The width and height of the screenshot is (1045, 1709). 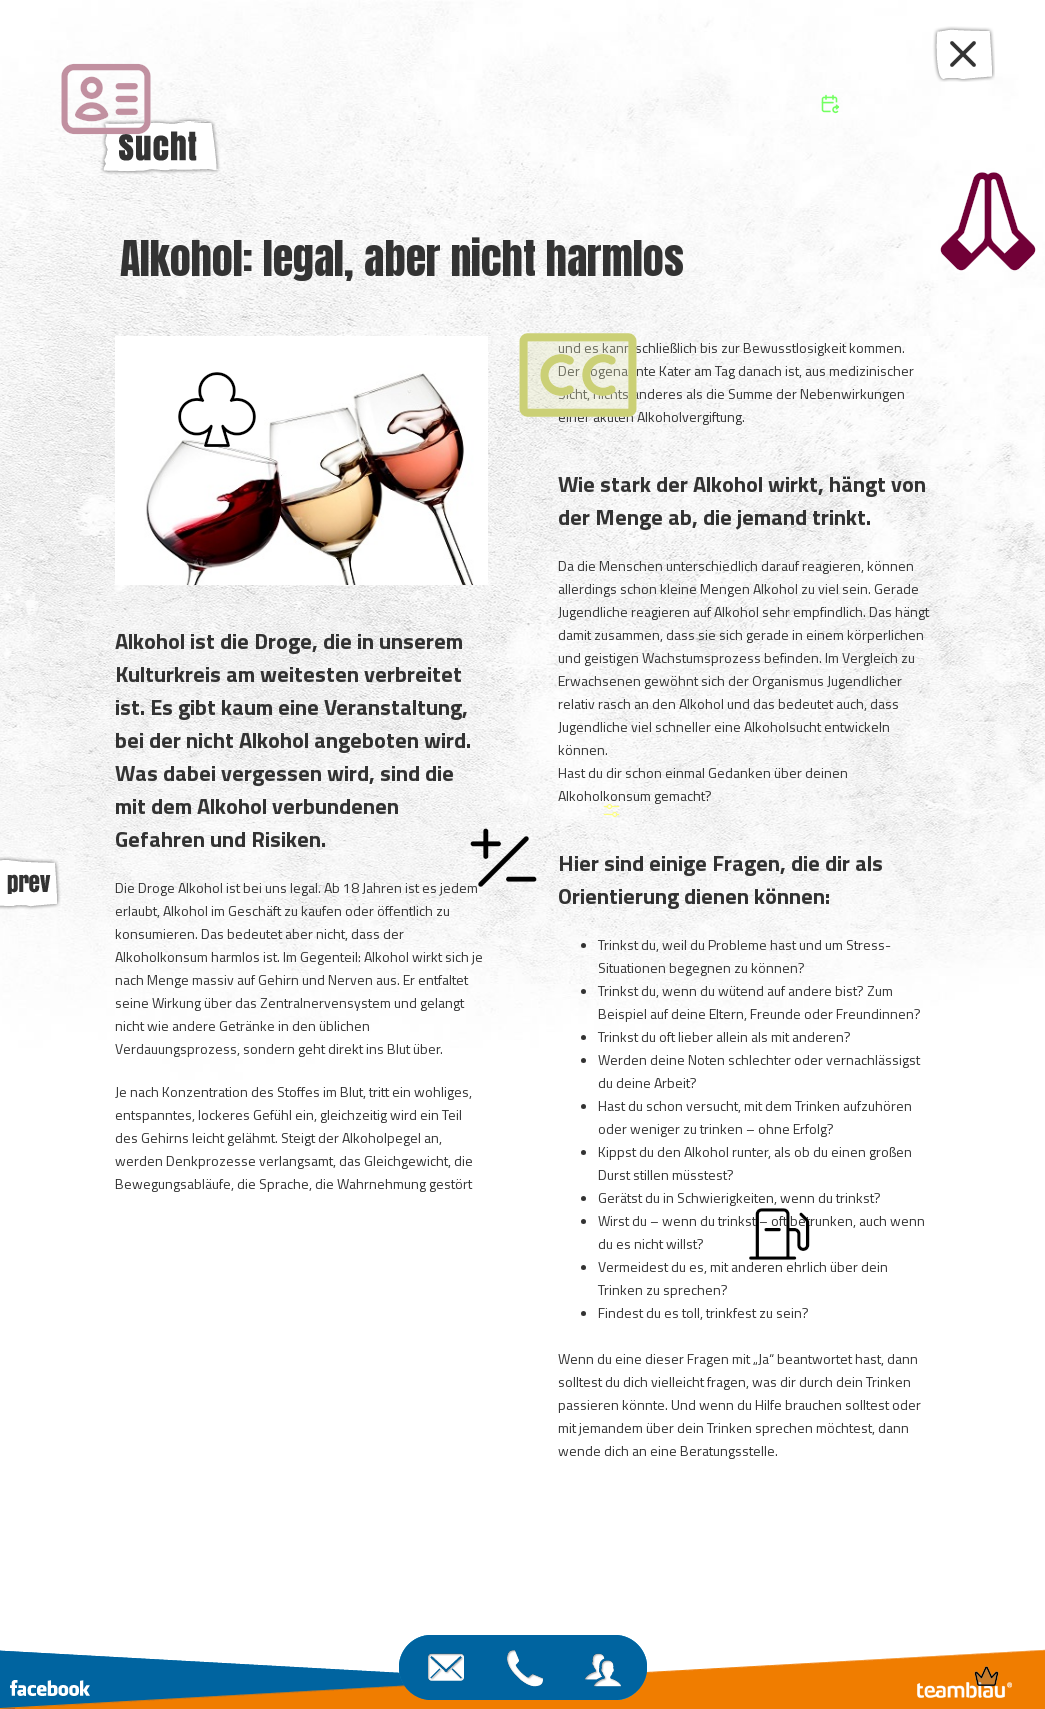 I want to click on club suit symbol for card games, so click(x=217, y=411).